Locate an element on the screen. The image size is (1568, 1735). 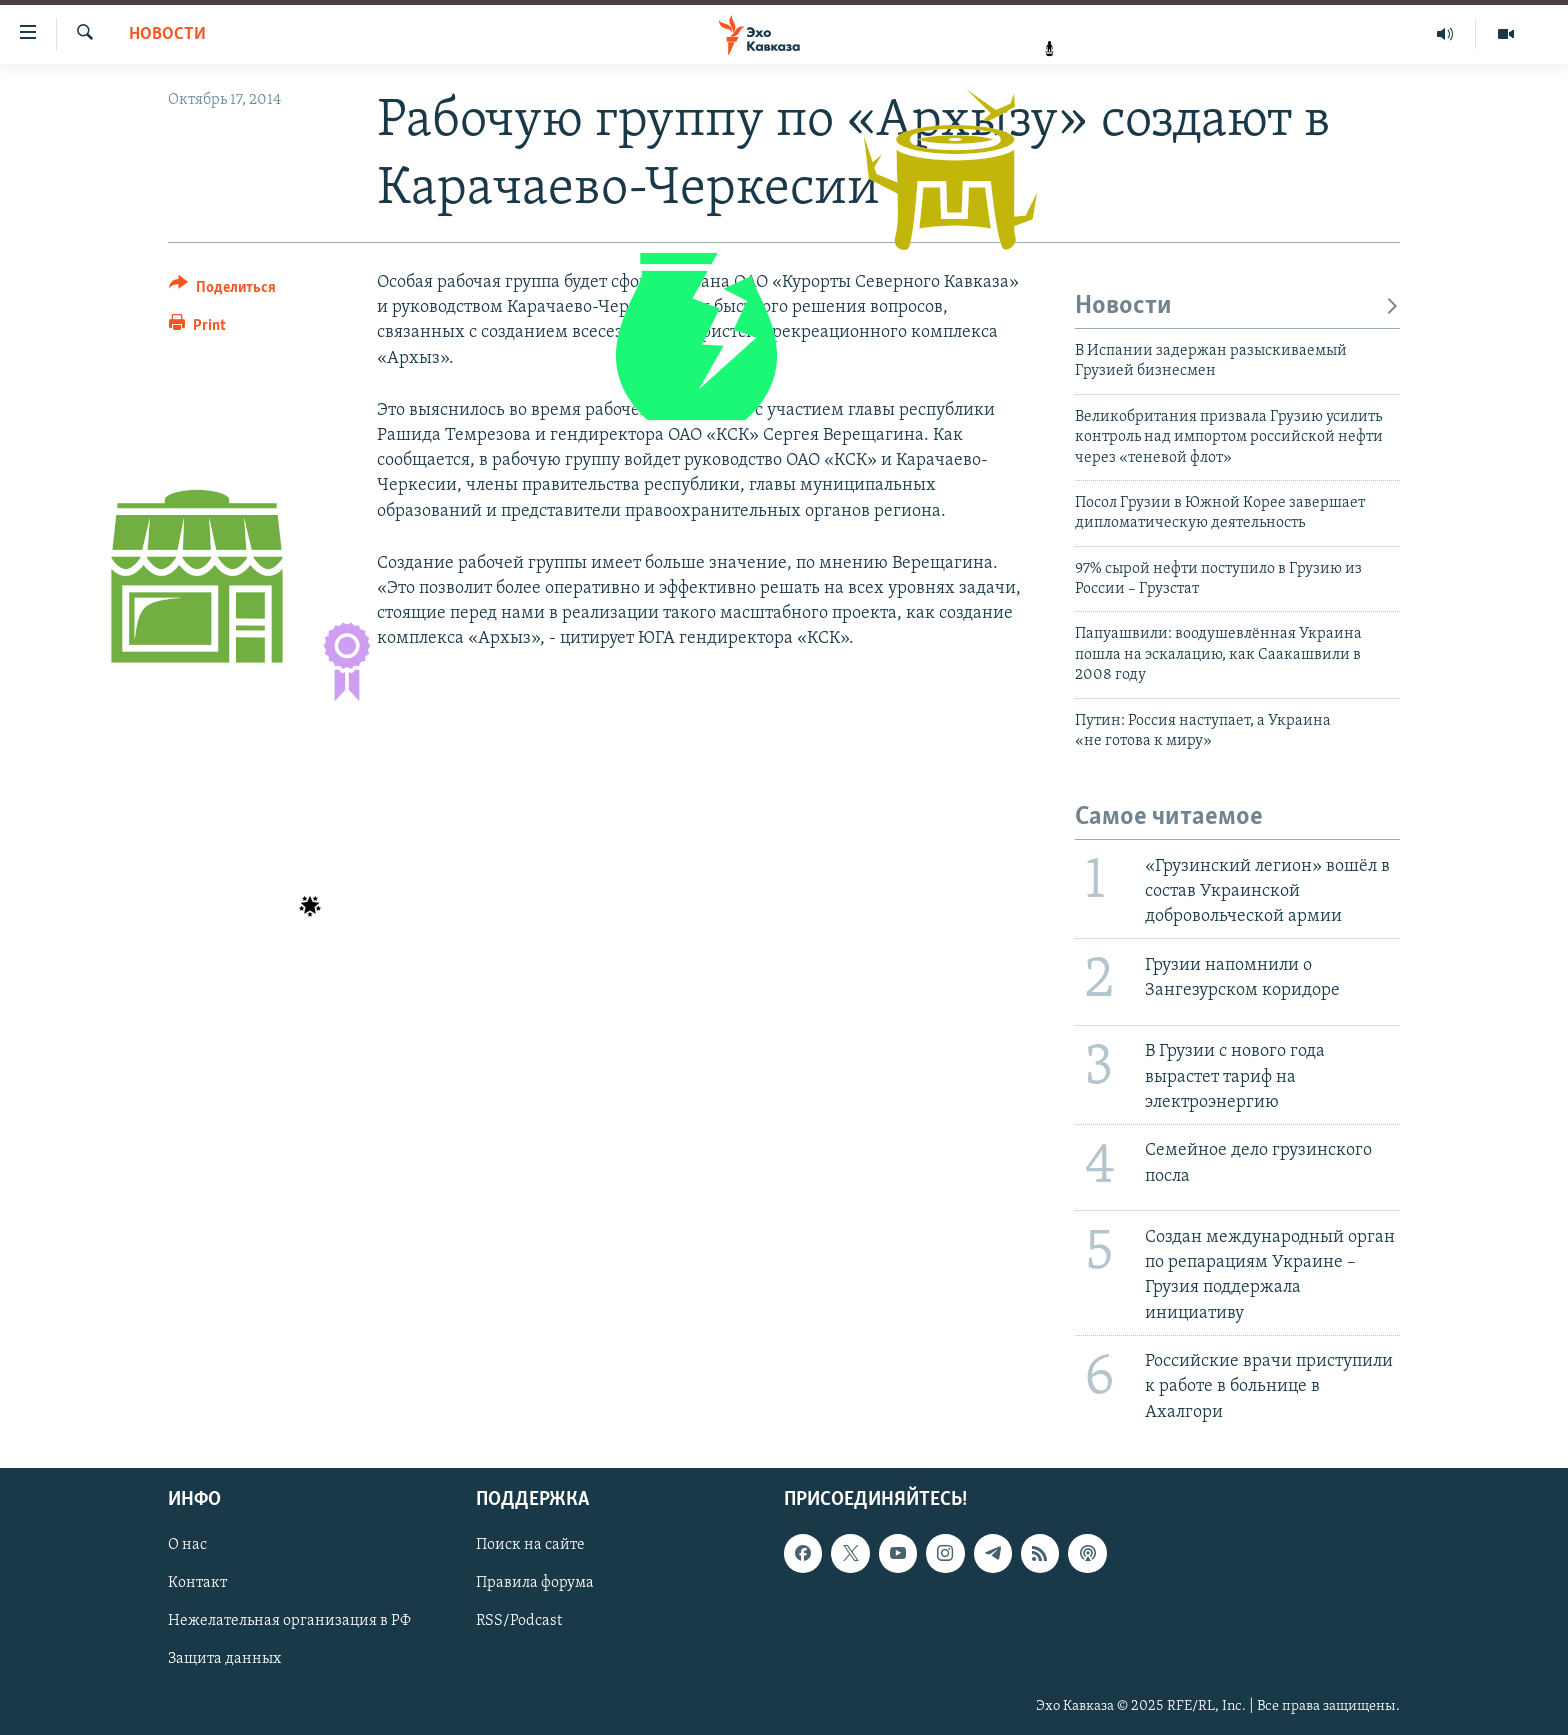
indicates a broken or damaged item is located at coordinates (696, 336).